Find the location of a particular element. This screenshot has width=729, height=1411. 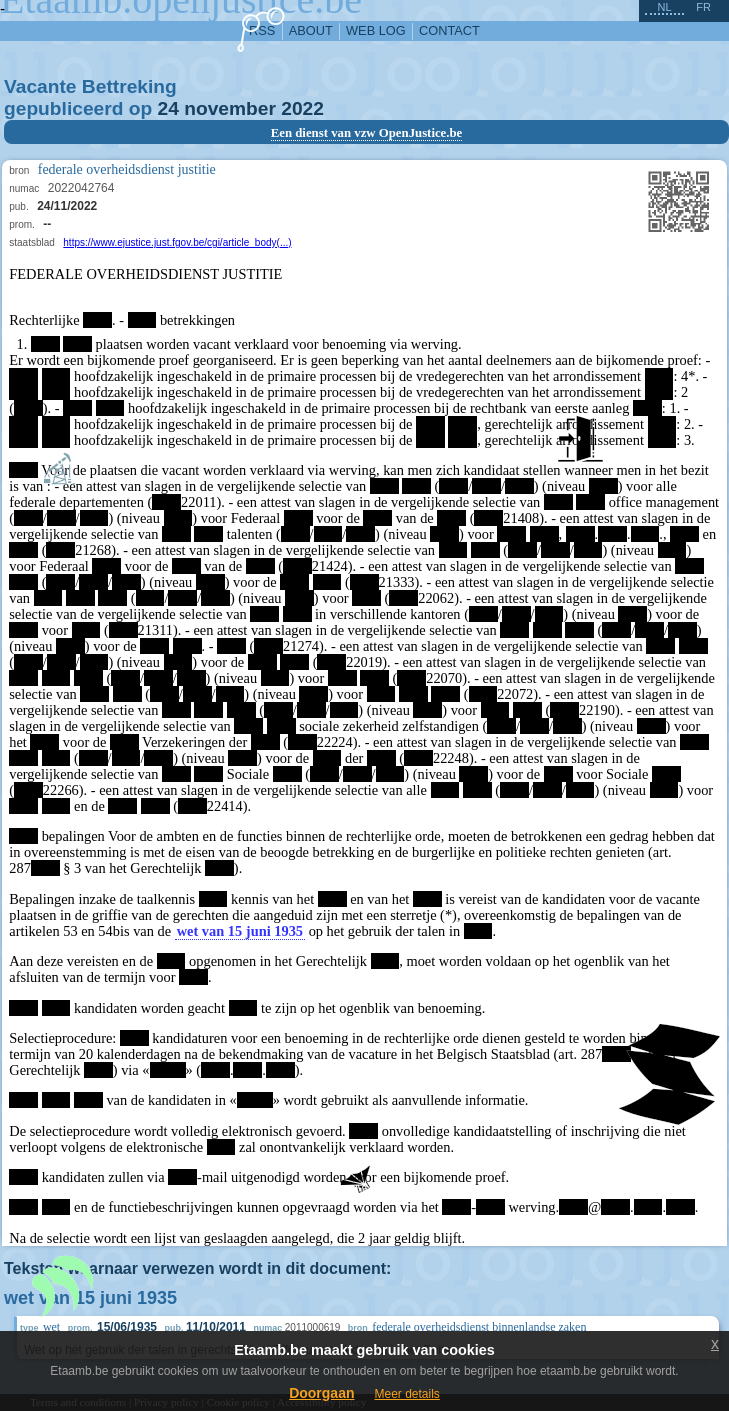

view detailed information or inspect an item is located at coordinates (260, 29).